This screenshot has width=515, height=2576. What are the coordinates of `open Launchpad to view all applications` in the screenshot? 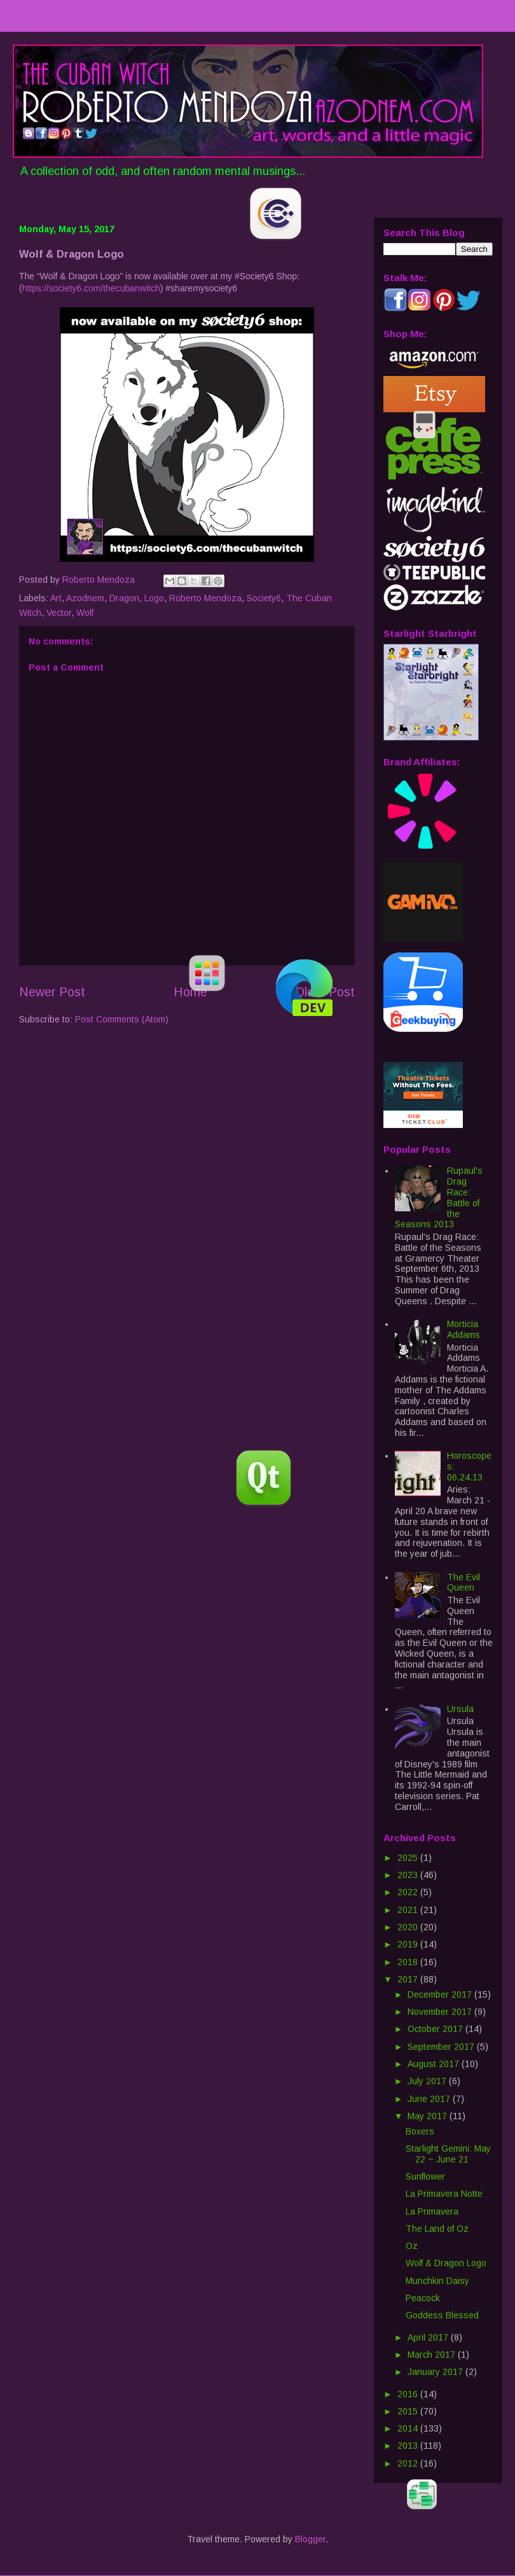 It's located at (207, 973).